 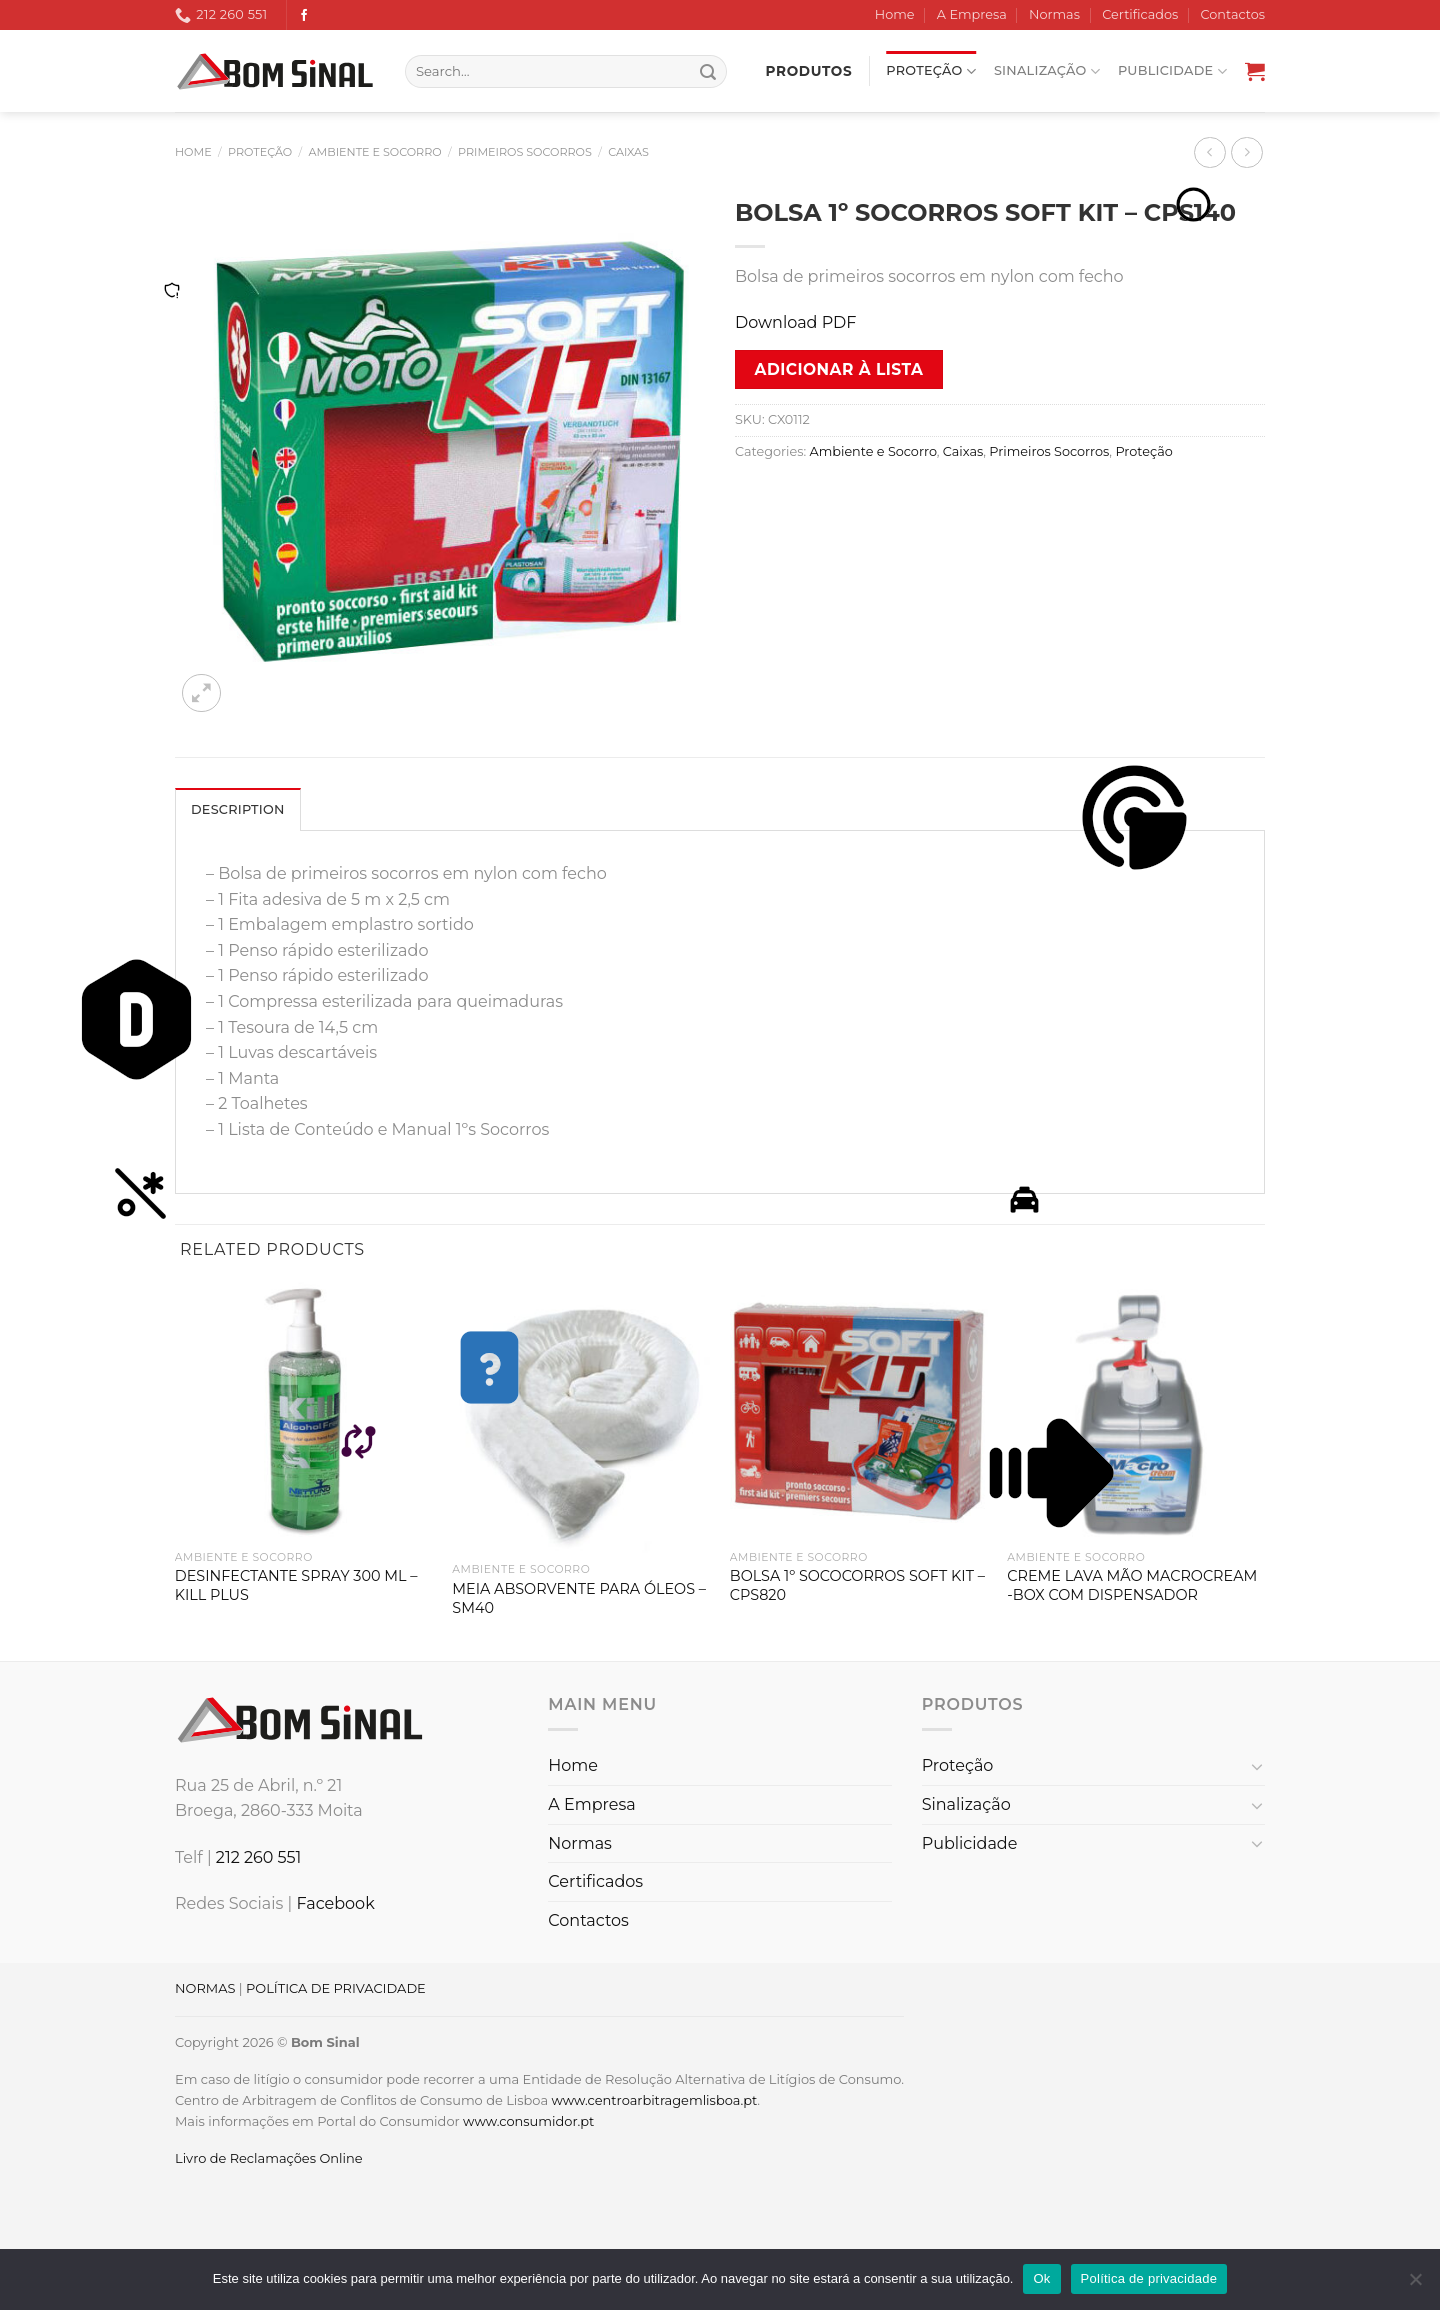 What do you see at coordinates (489, 1367) in the screenshot?
I see `unknown or unrecognized device detected` at bounding box center [489, 1367].